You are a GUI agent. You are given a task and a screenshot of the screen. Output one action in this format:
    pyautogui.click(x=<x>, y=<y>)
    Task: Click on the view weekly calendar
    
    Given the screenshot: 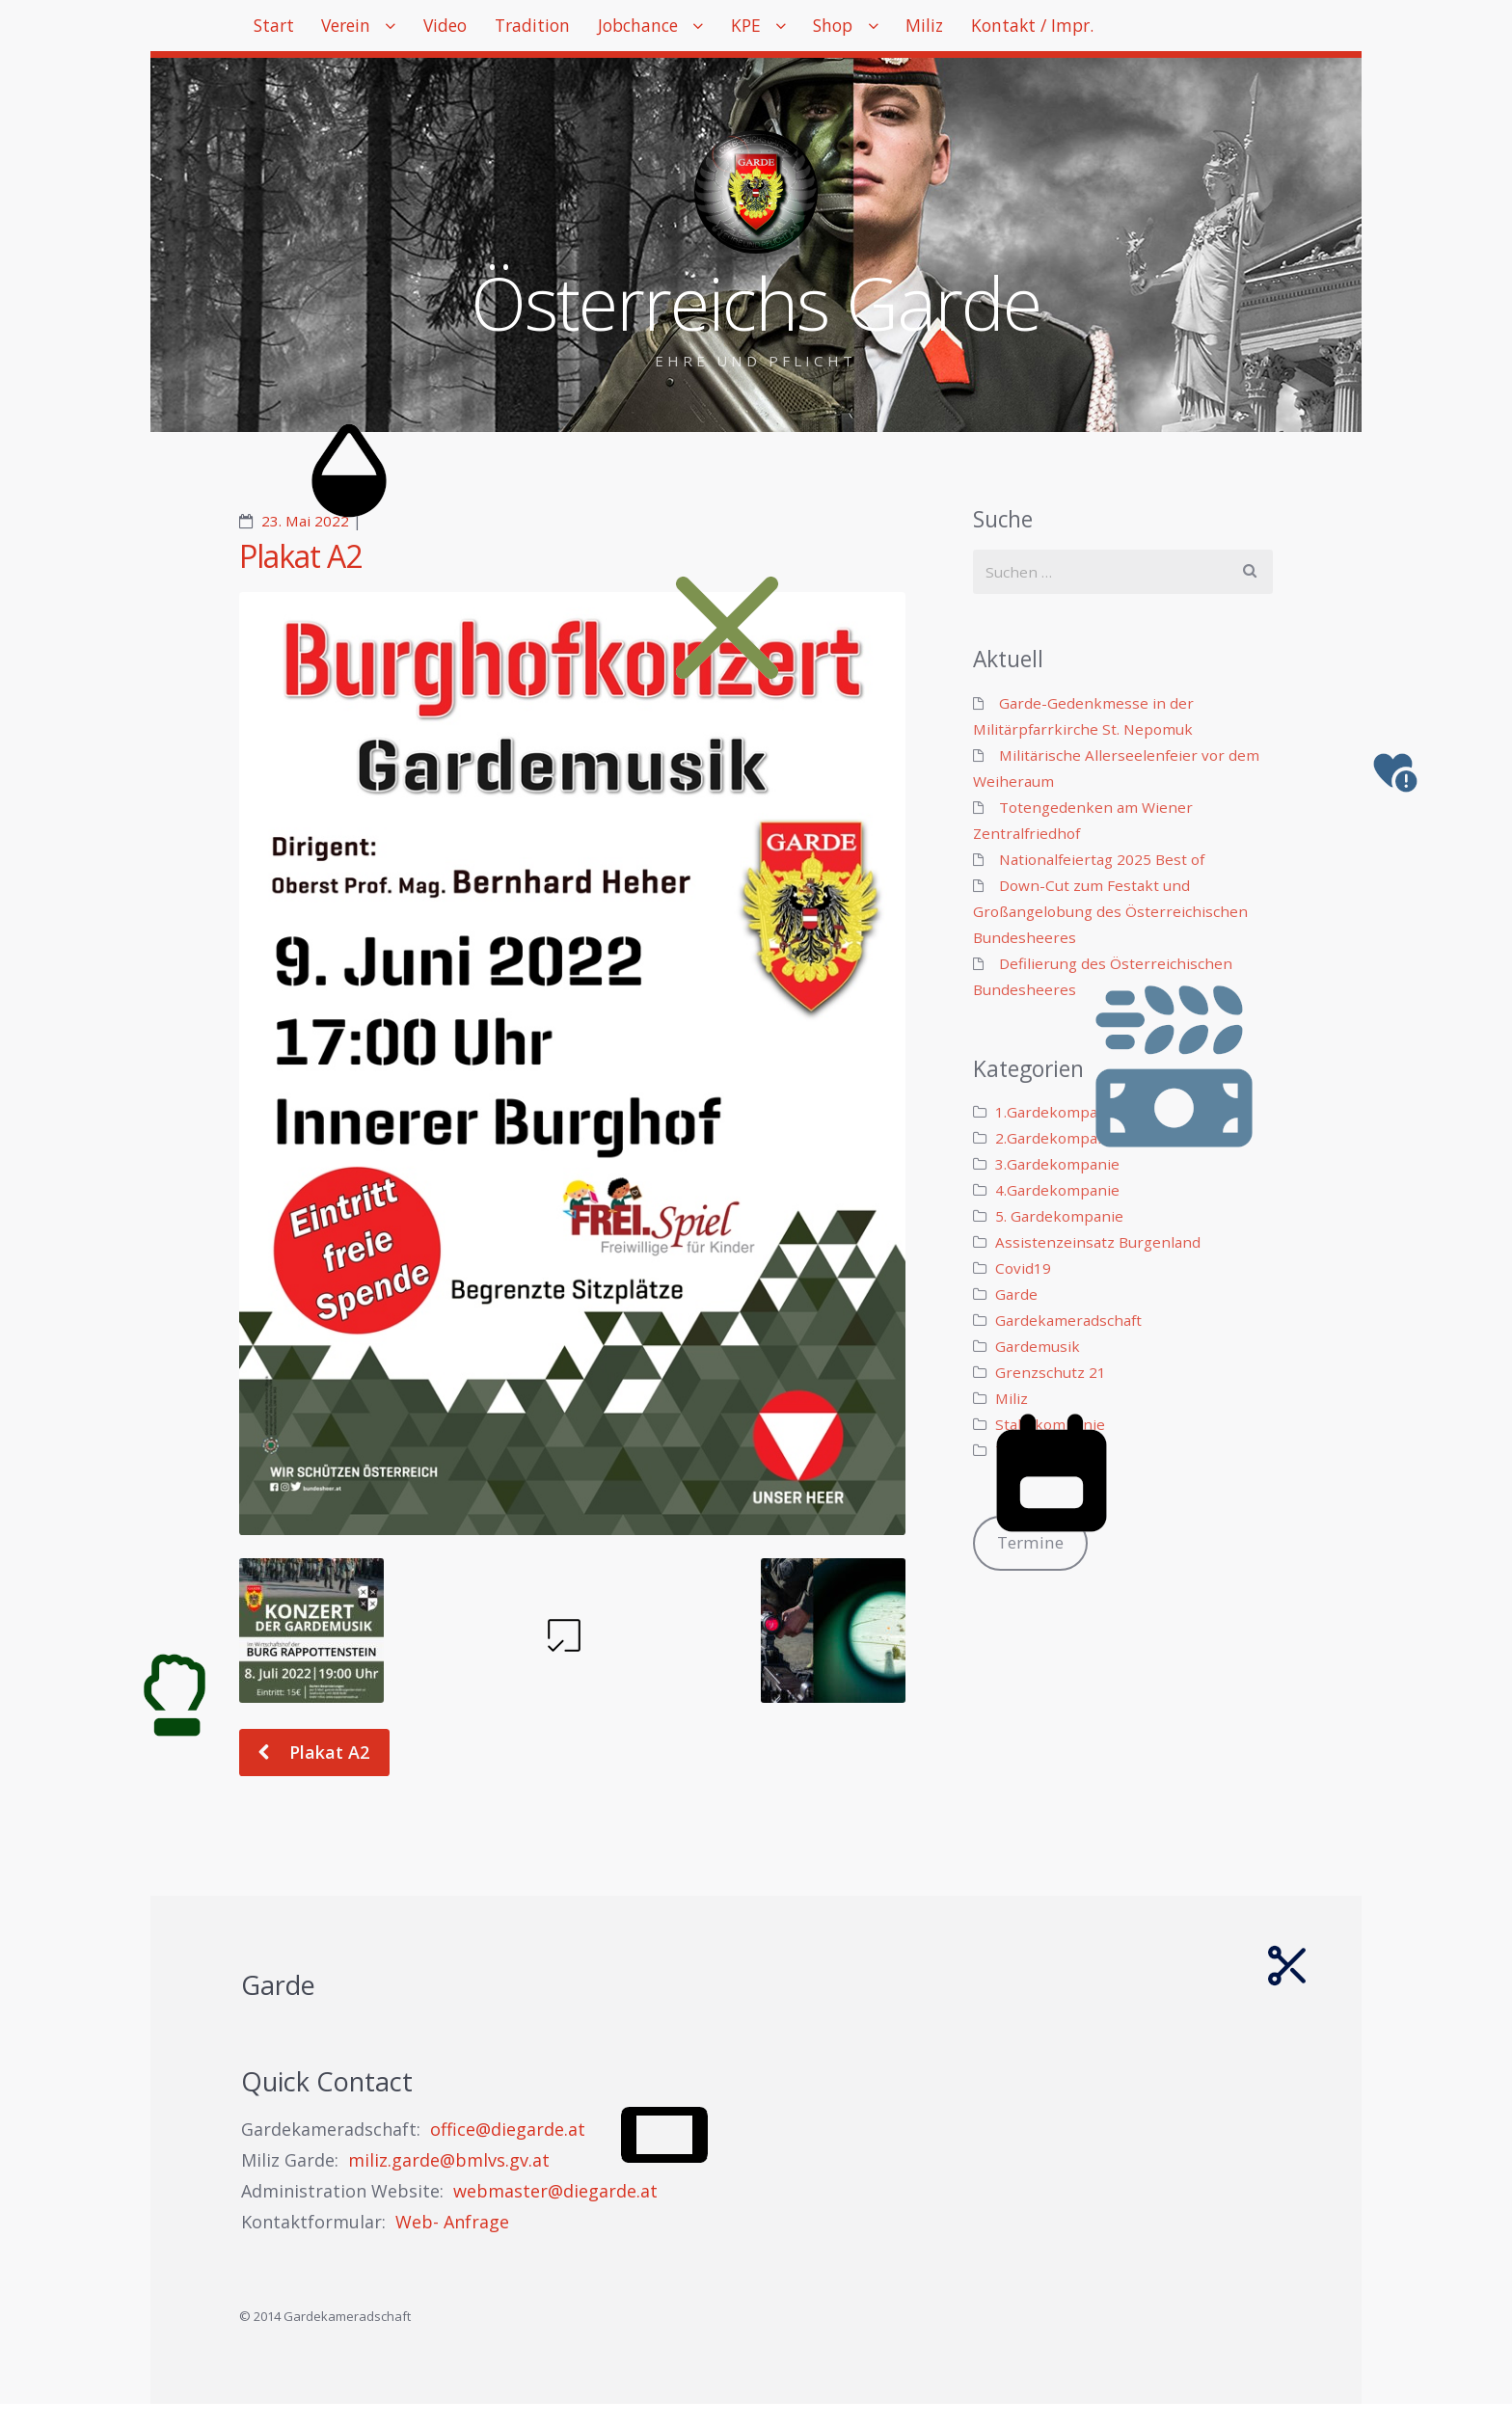 What is the action you would take?
    pyautogui.click(x=1051, y=1476)
    